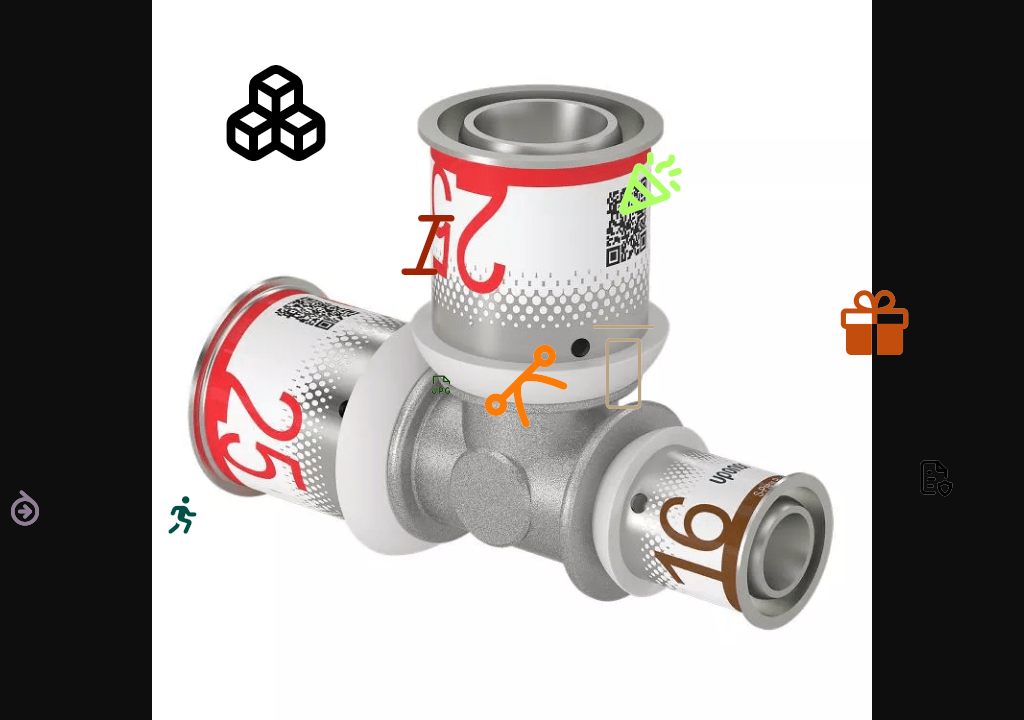 The height and width of the screenshot is (720, 1024). What do you see at coordinates (526, 386) in the screenshot?
I see `access tangent or derivative tools in a math application` at bounding box center [526, 386].